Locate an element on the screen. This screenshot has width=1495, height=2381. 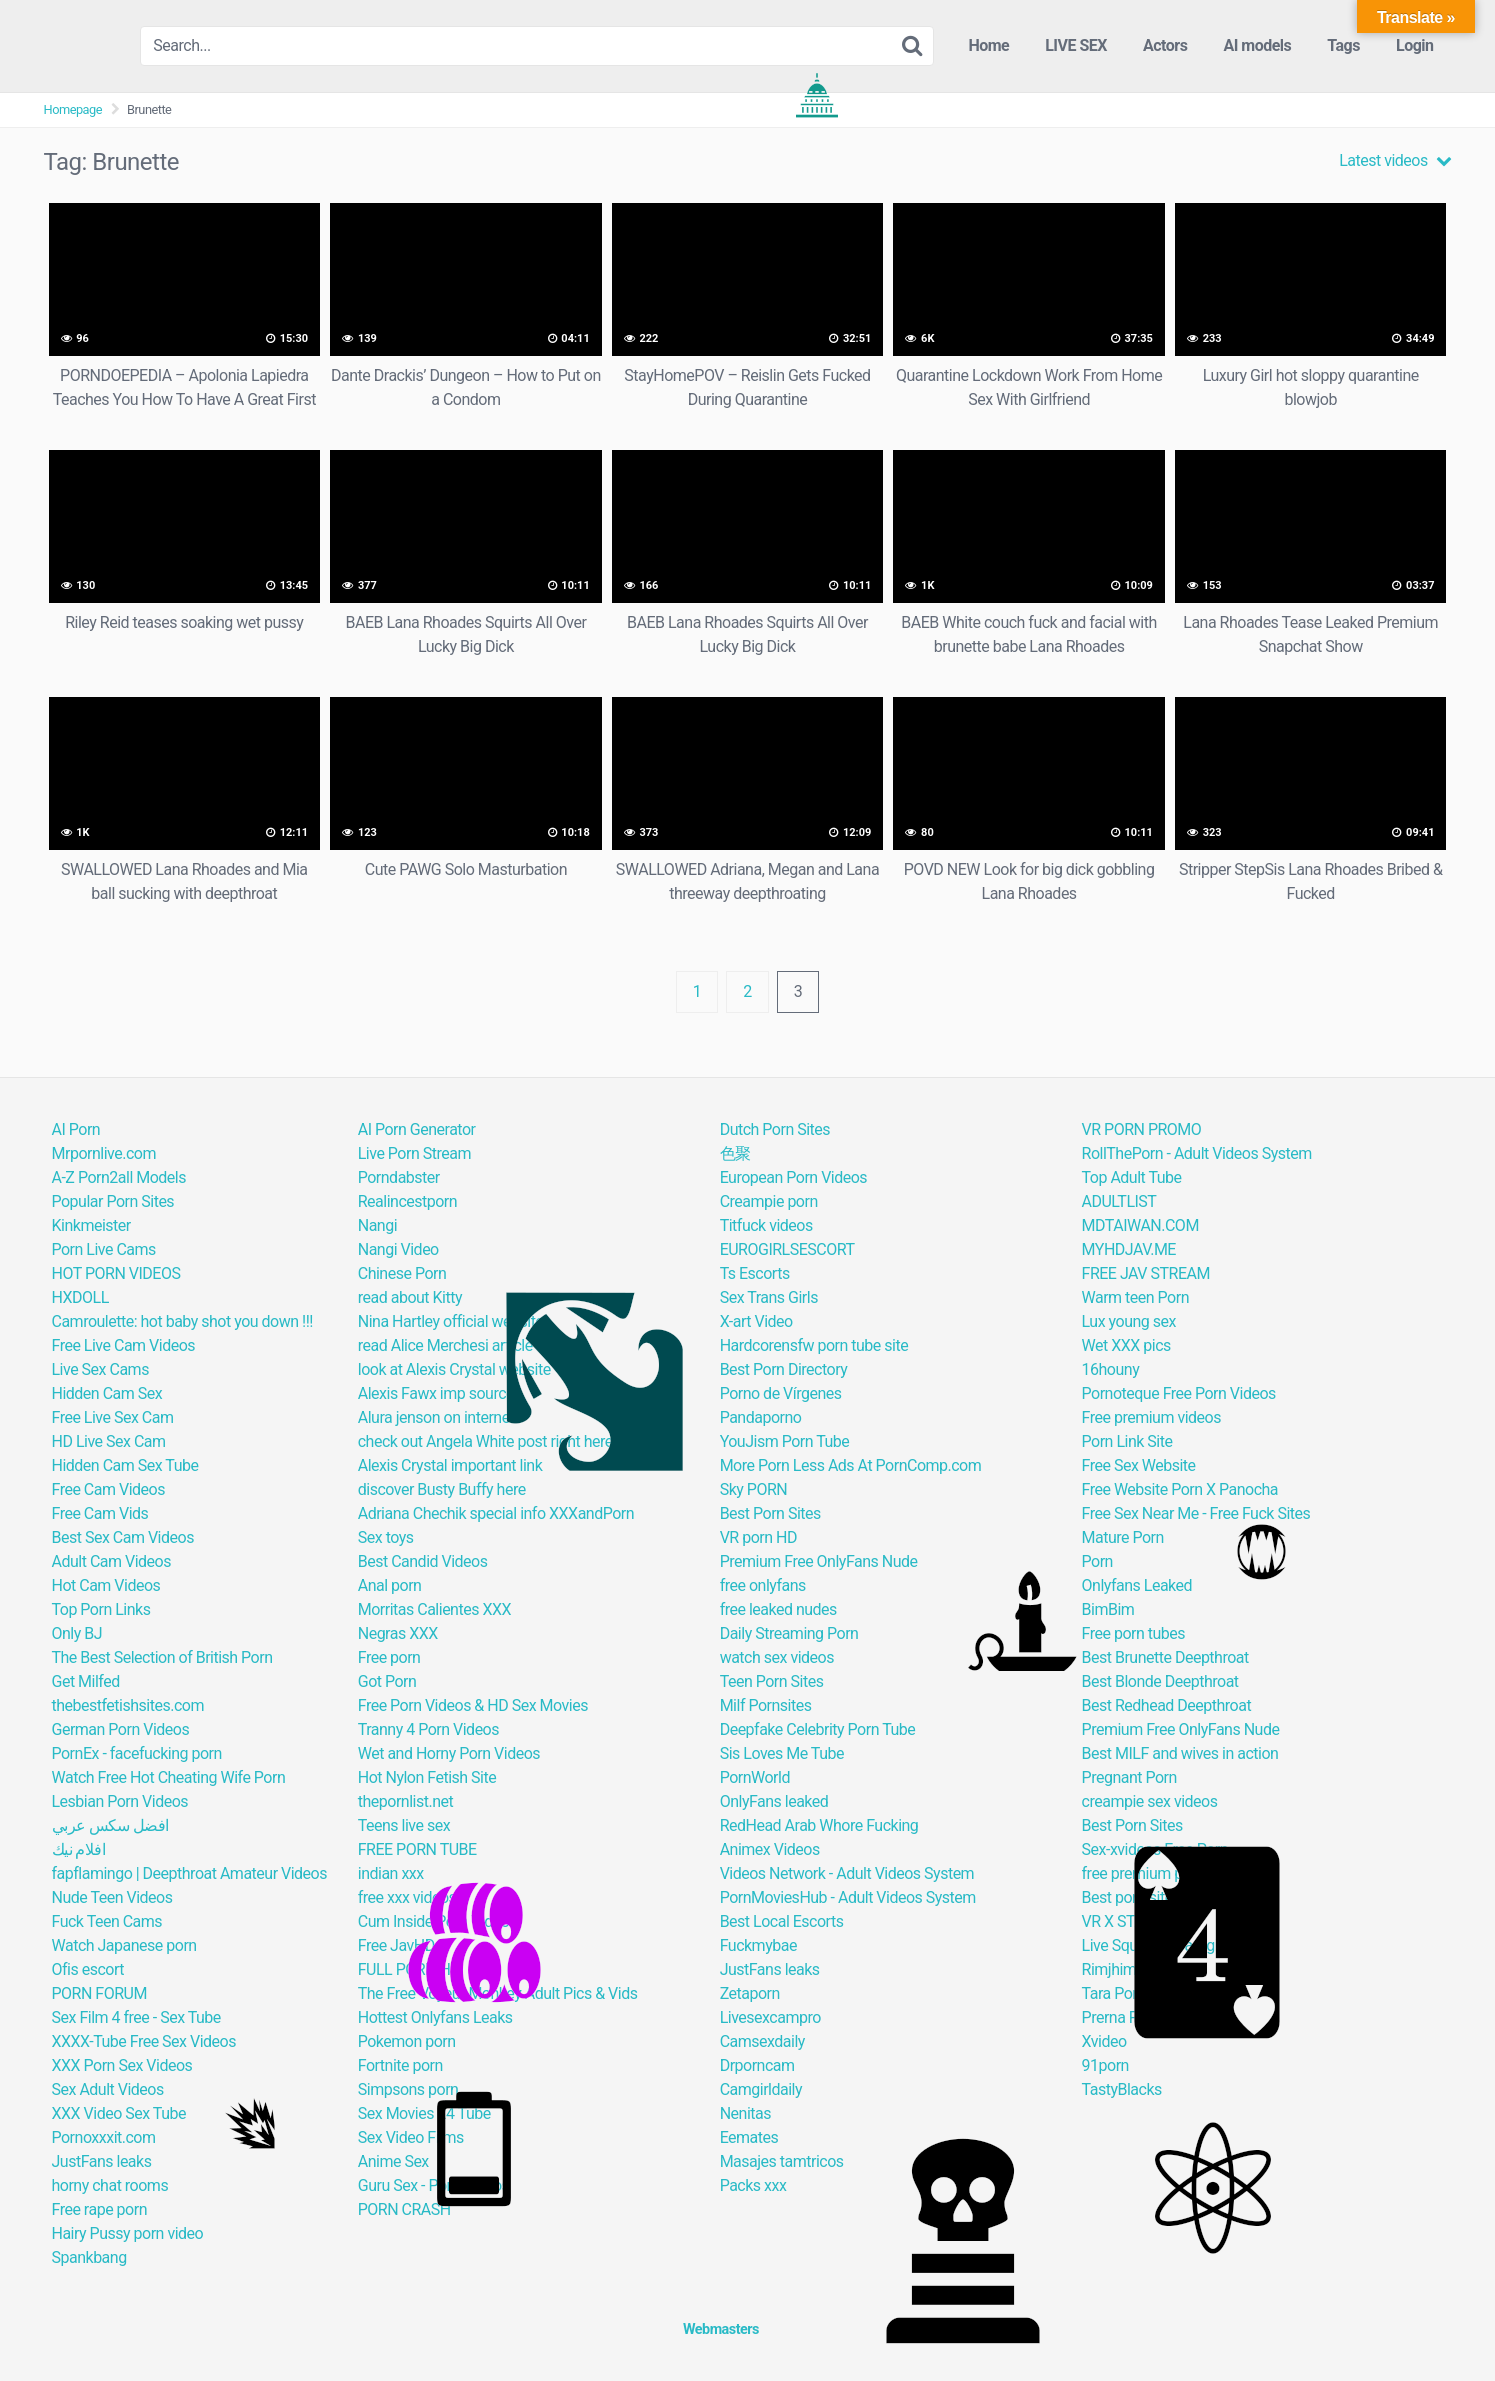
access science or physics-related content is located at coordinates (1213, 2188).